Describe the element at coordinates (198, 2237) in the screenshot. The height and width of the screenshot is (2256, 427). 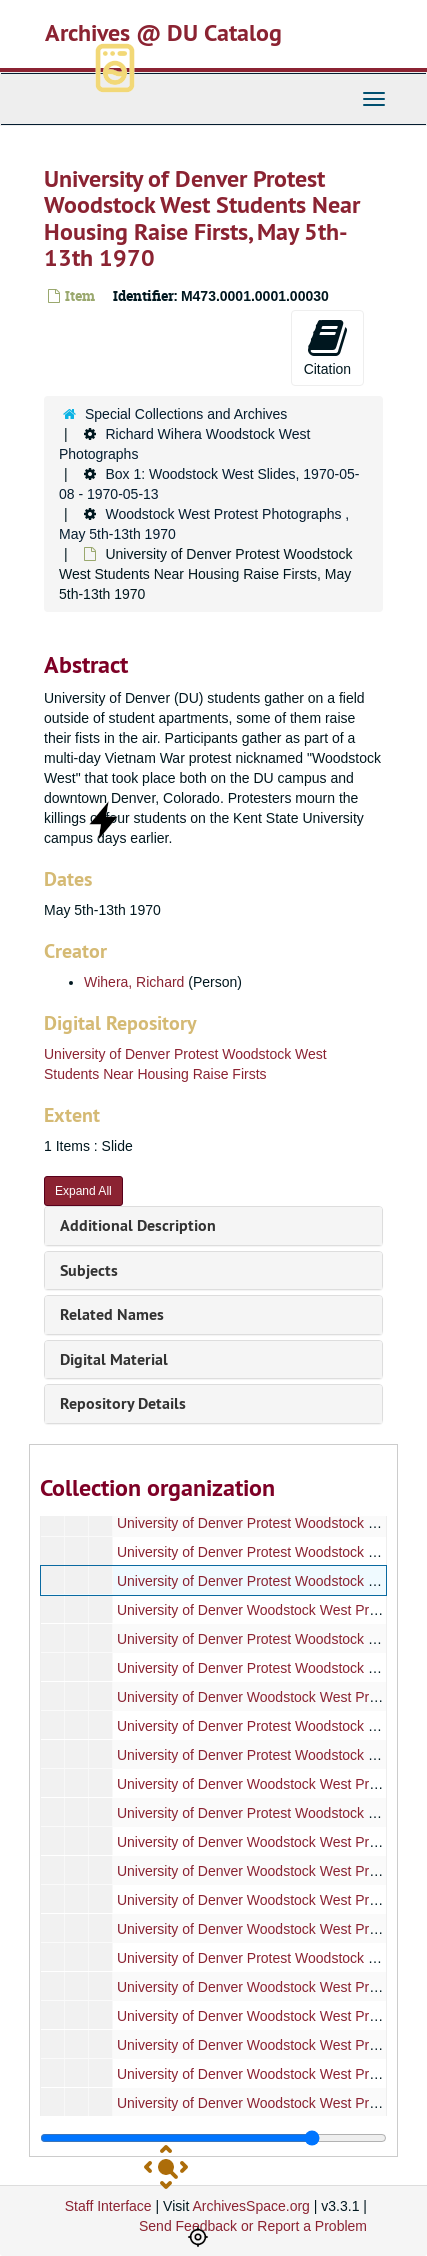
I see `center map on current location` at that location.